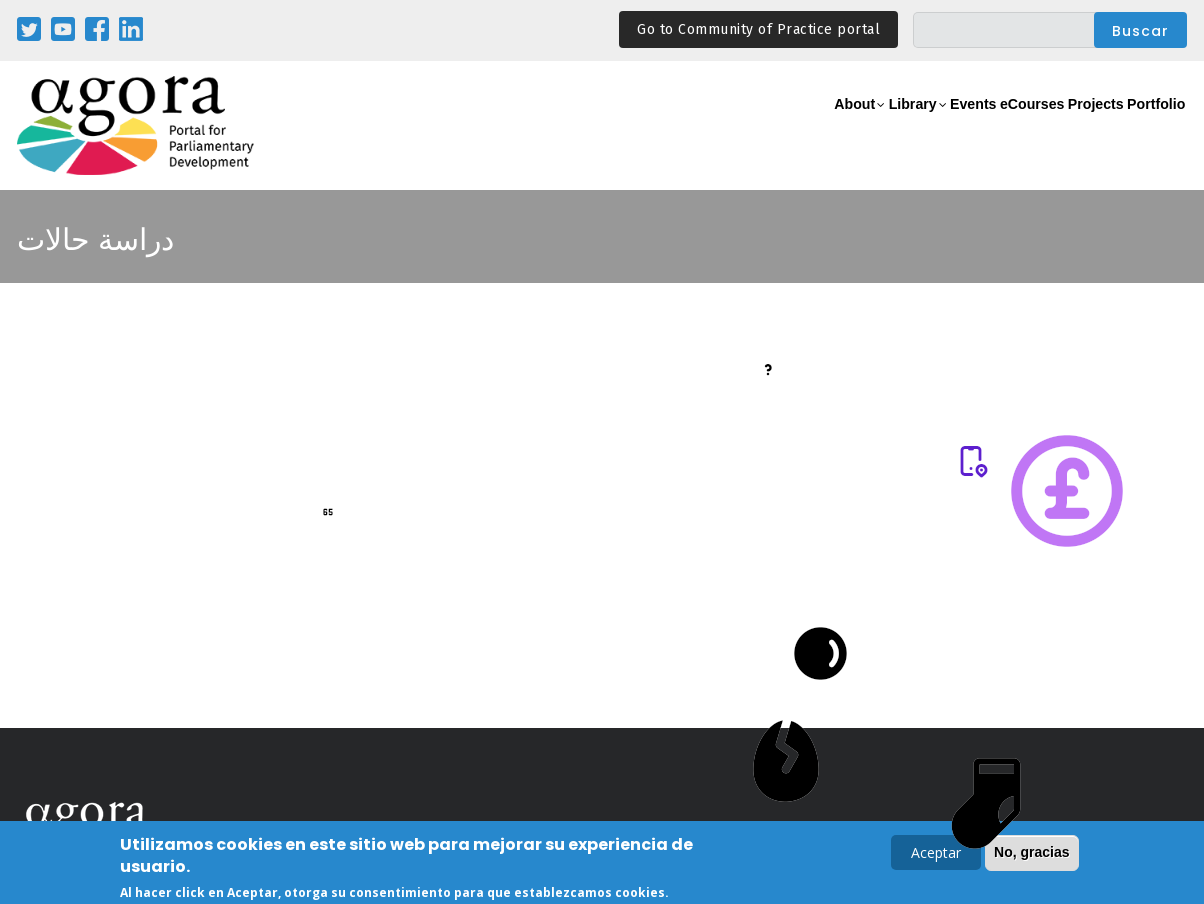 The height and width of the screenshot is (904, 1204). I want to click on displays the number 65 as a label or badge, so click(328, 512).